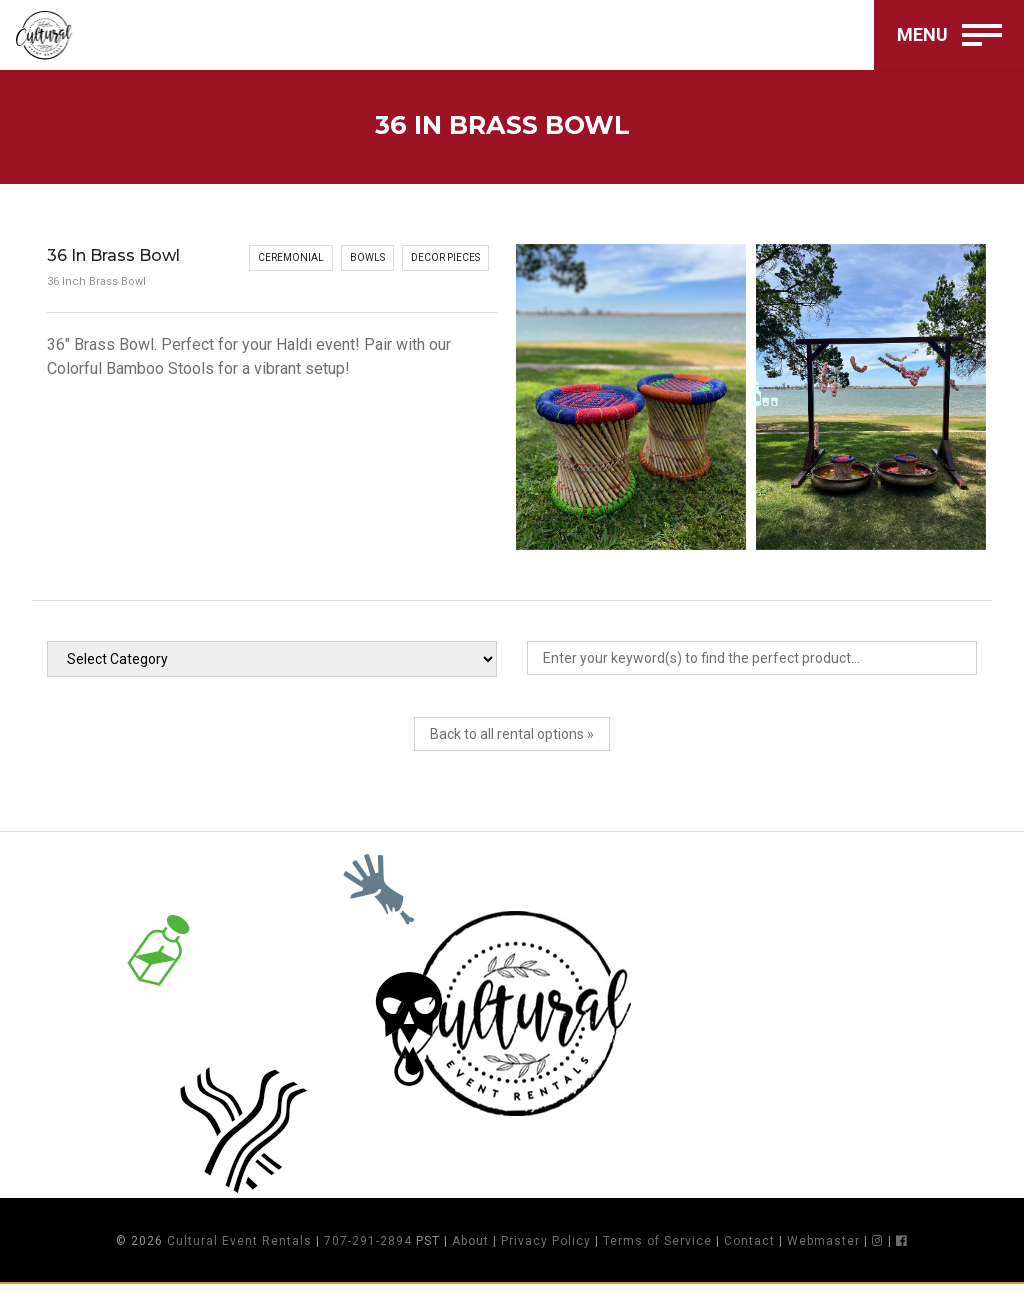 The width and height of the screenshot is (1024, 1293). I want to click on indicates a defeated enemy or combat event in a game, so click(378, 889).